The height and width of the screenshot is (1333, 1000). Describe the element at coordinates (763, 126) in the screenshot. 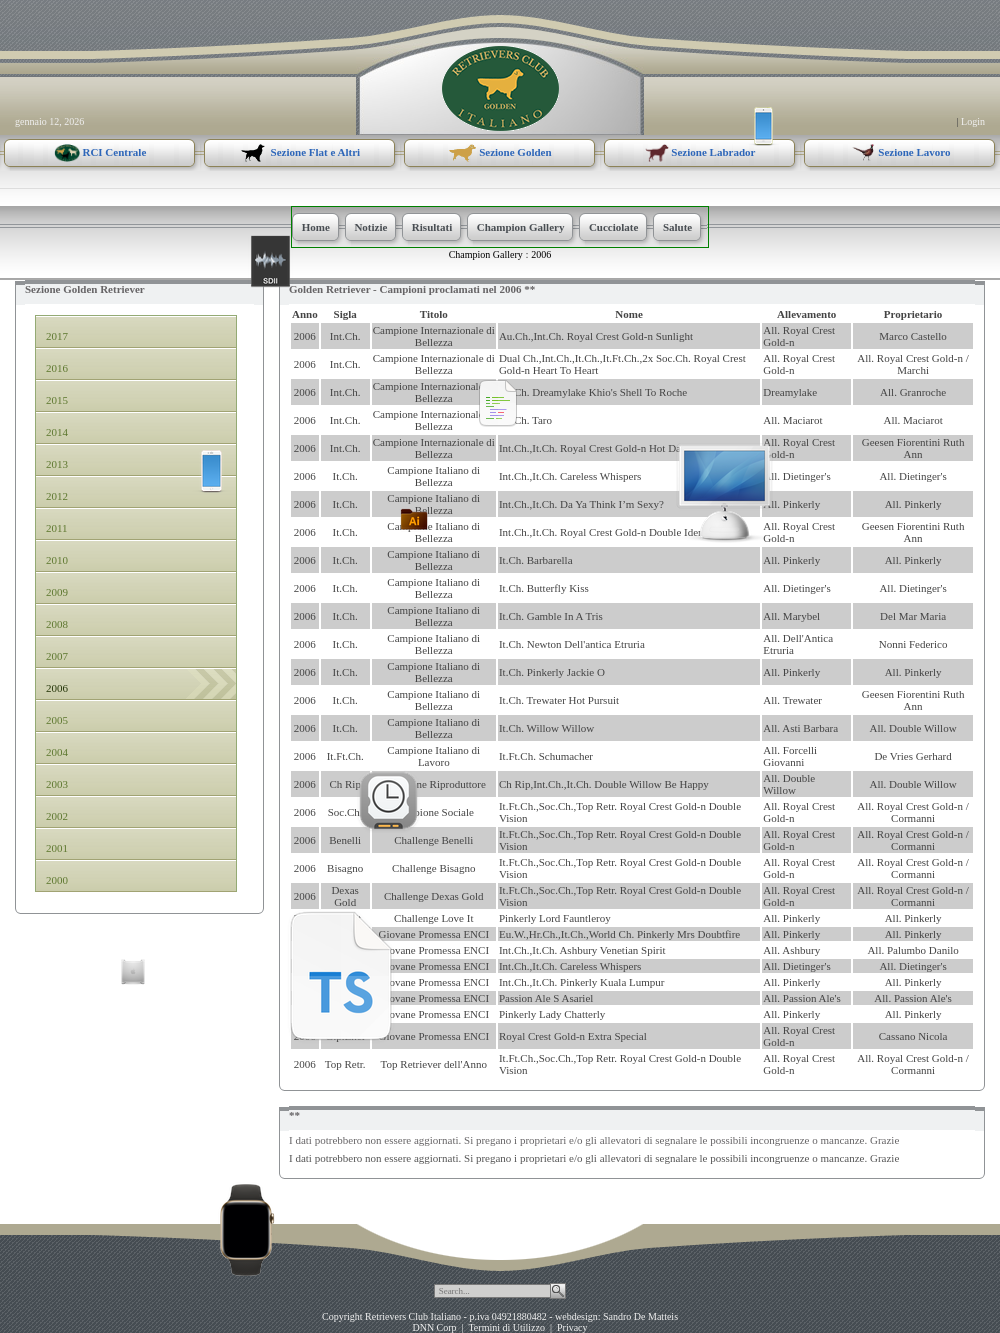

I see `iPod Touch device connected to your computer` at that location.